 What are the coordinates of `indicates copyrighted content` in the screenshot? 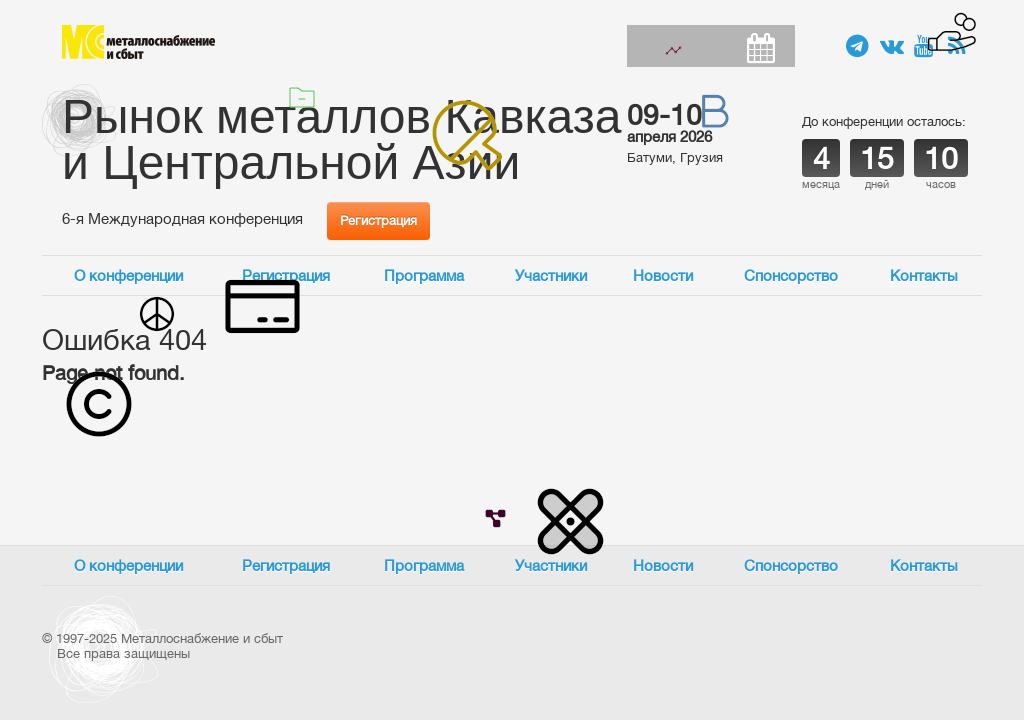 It's located at (99, 404).